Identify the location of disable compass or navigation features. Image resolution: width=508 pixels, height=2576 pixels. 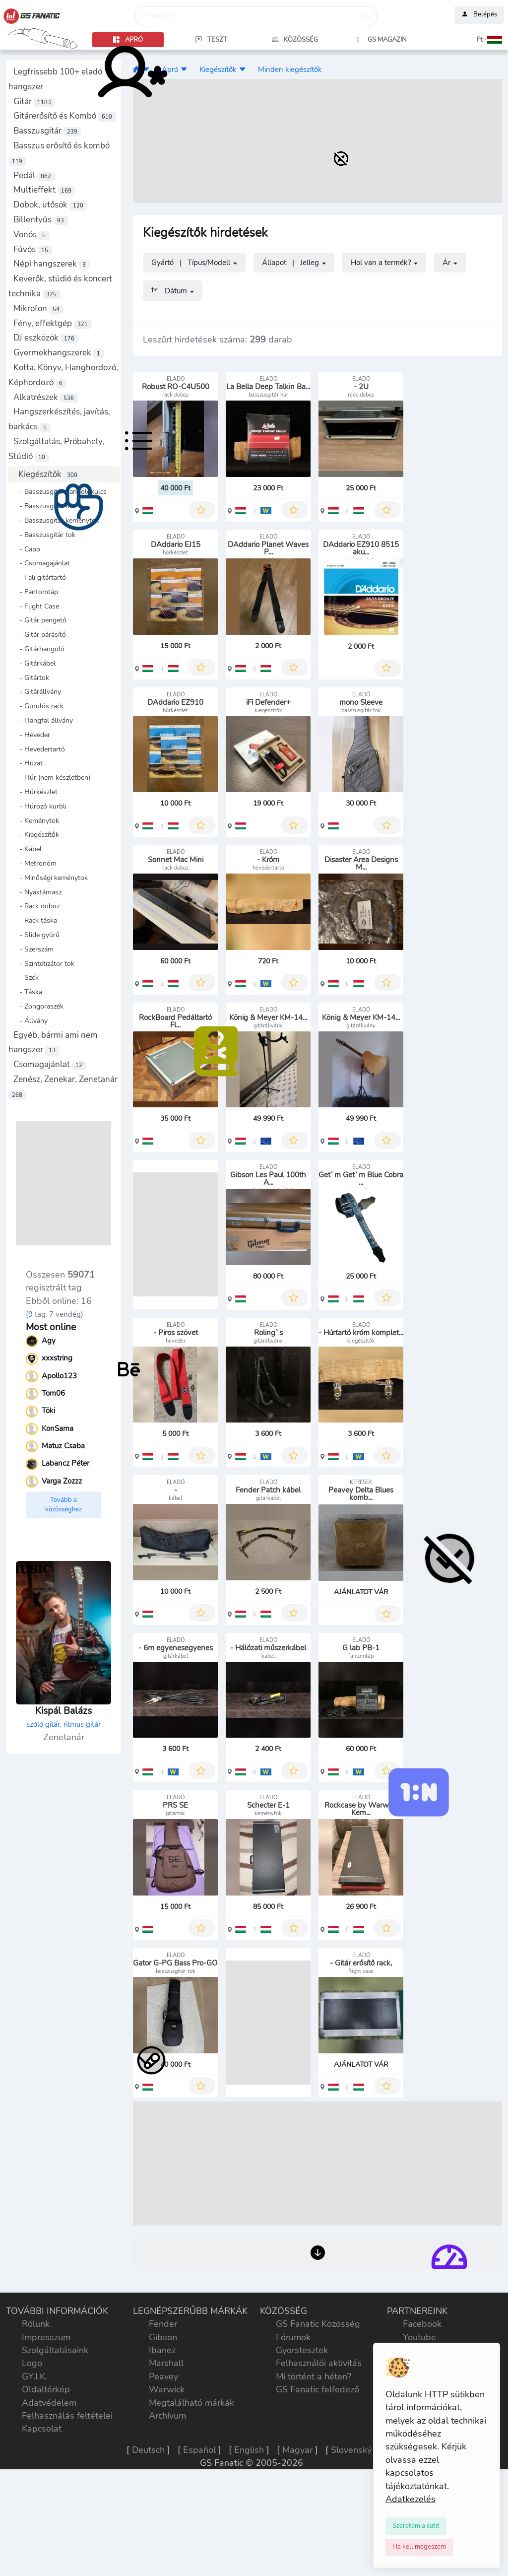
(341, 158).